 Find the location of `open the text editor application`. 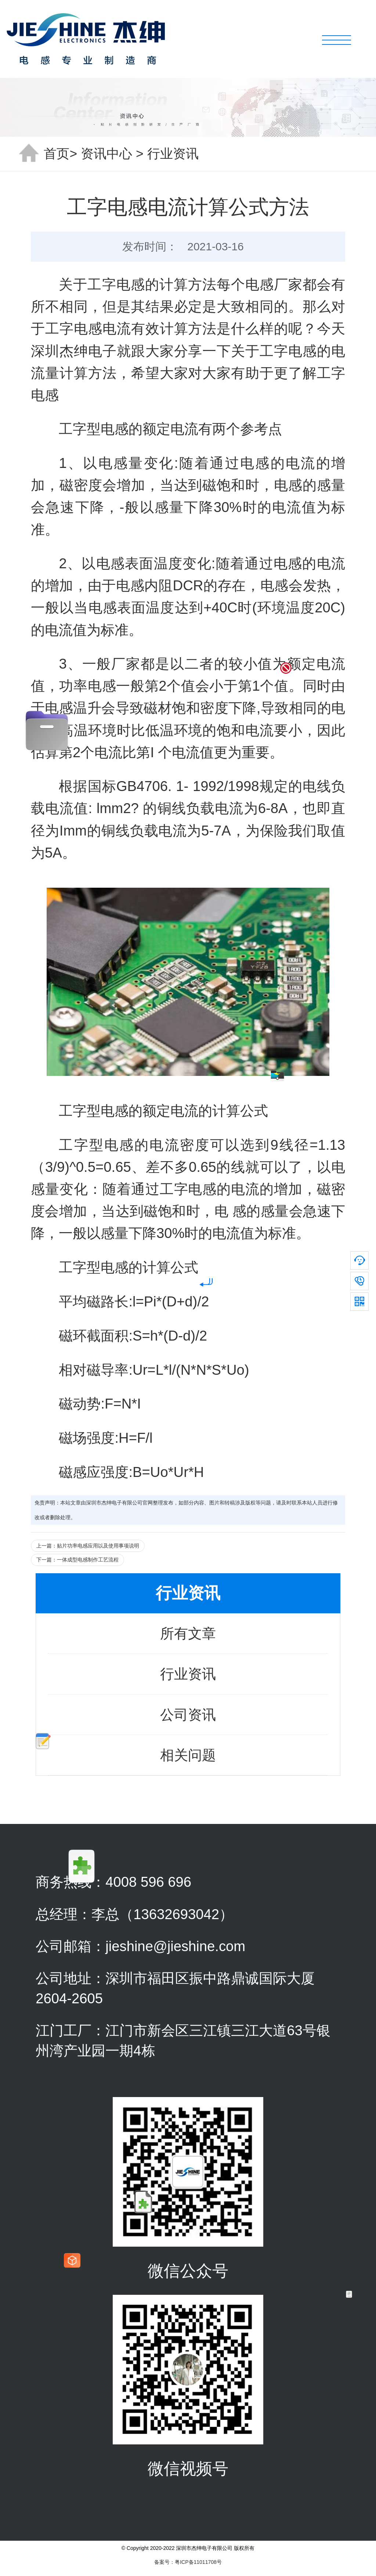

open the text editor application is located at coordinates (42, 1741).